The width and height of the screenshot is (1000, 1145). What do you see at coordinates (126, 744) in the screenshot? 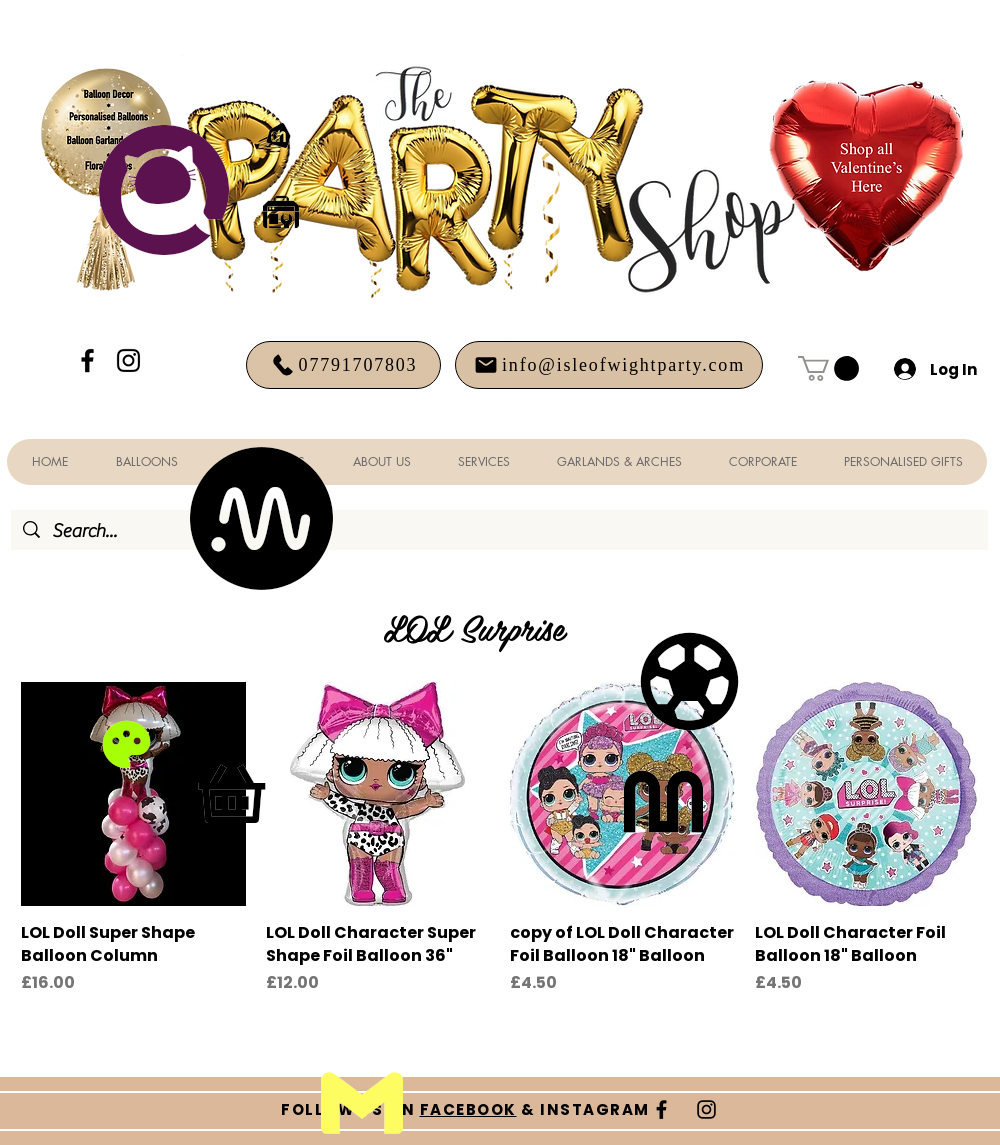
I see `access color or theme customization options` at bounding box center [126, 744].